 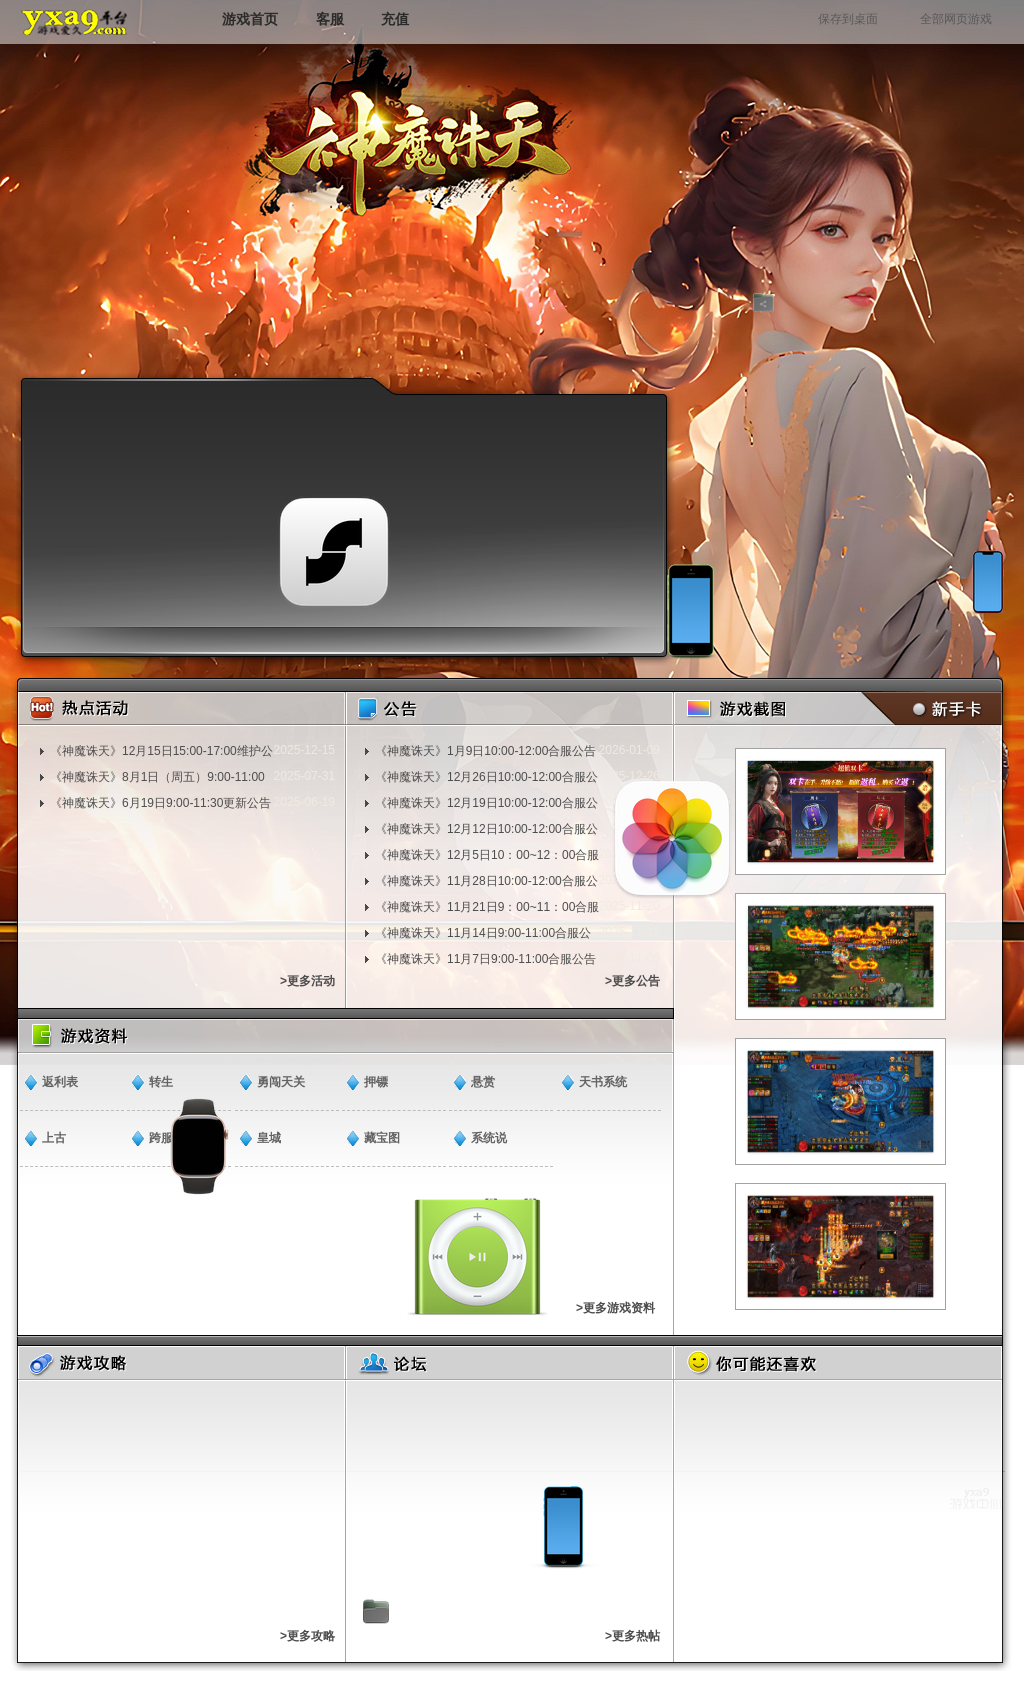 What do you see at coordinates (672, 838) in the screenshot?
I see `open the photos app` at bounding box center [672, 838].